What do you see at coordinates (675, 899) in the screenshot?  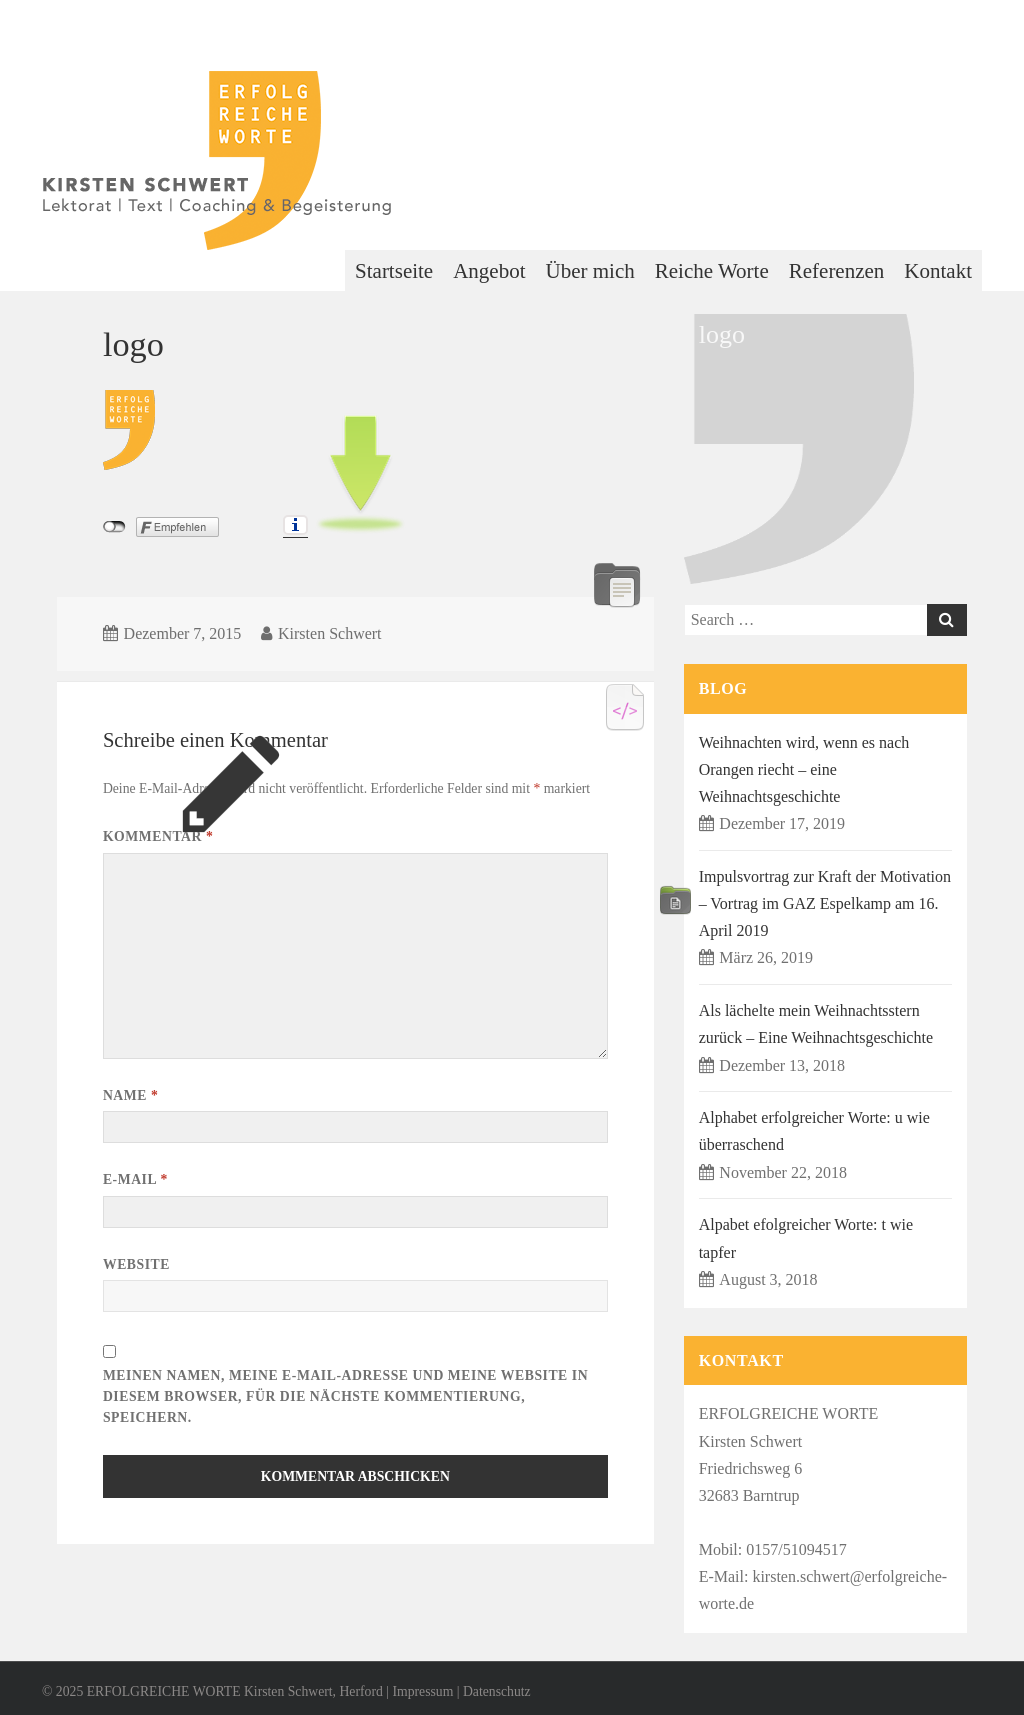 I see `access your documents folder` at bounding box center [675, 899].